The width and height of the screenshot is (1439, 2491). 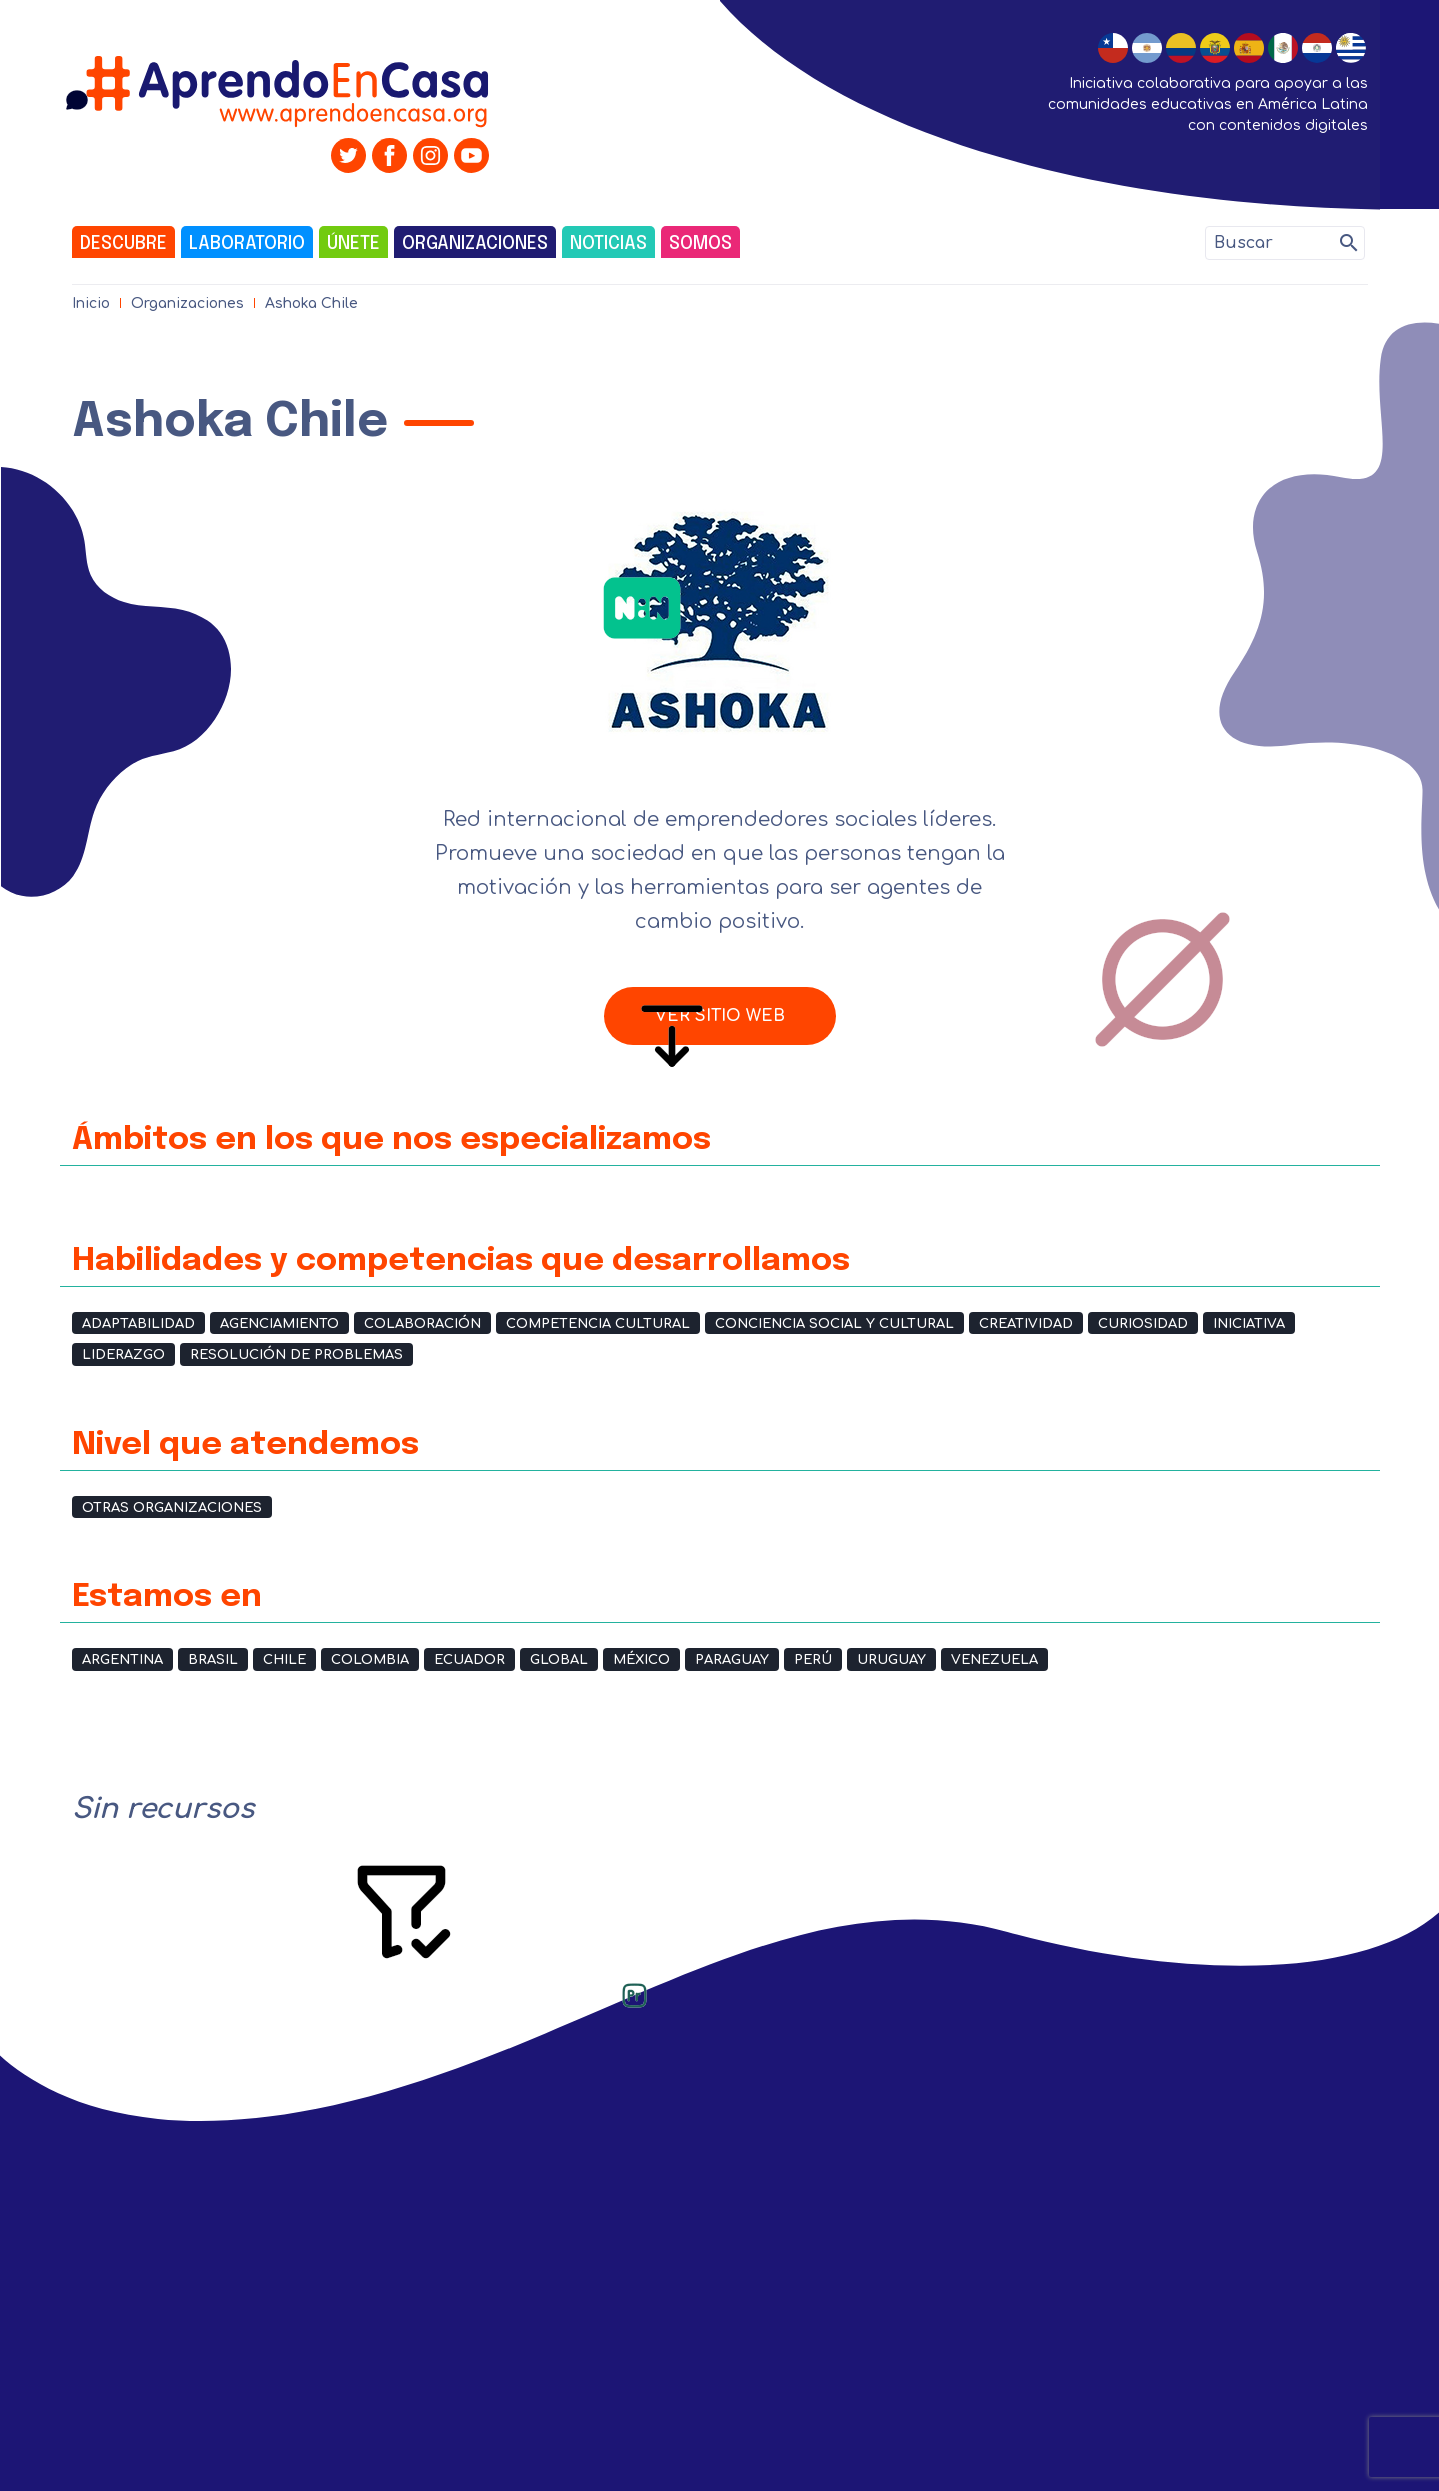 I want to click on filter applied successfully, so click(x=401, y=1909).